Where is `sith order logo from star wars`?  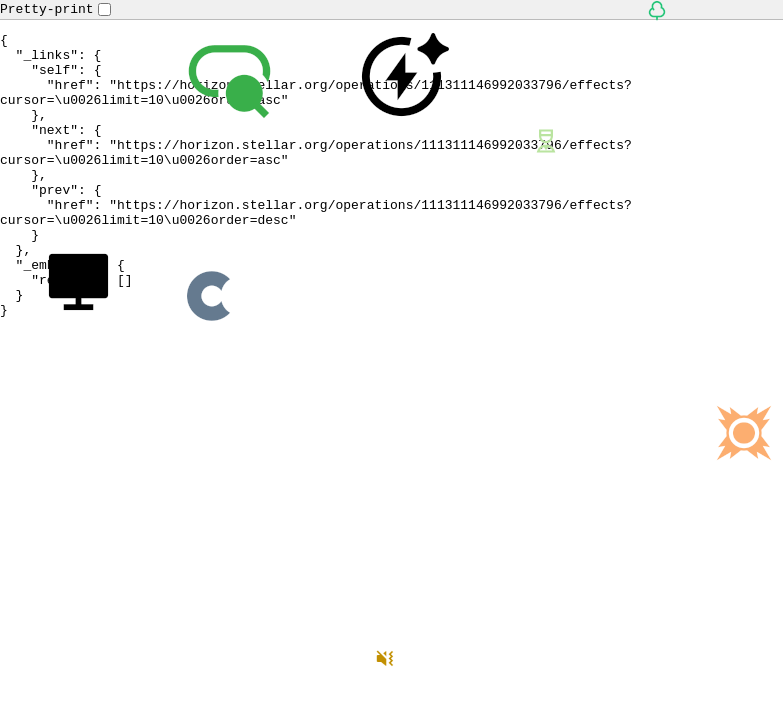
sith order logo from star wars is located at coordinates (744, 433).